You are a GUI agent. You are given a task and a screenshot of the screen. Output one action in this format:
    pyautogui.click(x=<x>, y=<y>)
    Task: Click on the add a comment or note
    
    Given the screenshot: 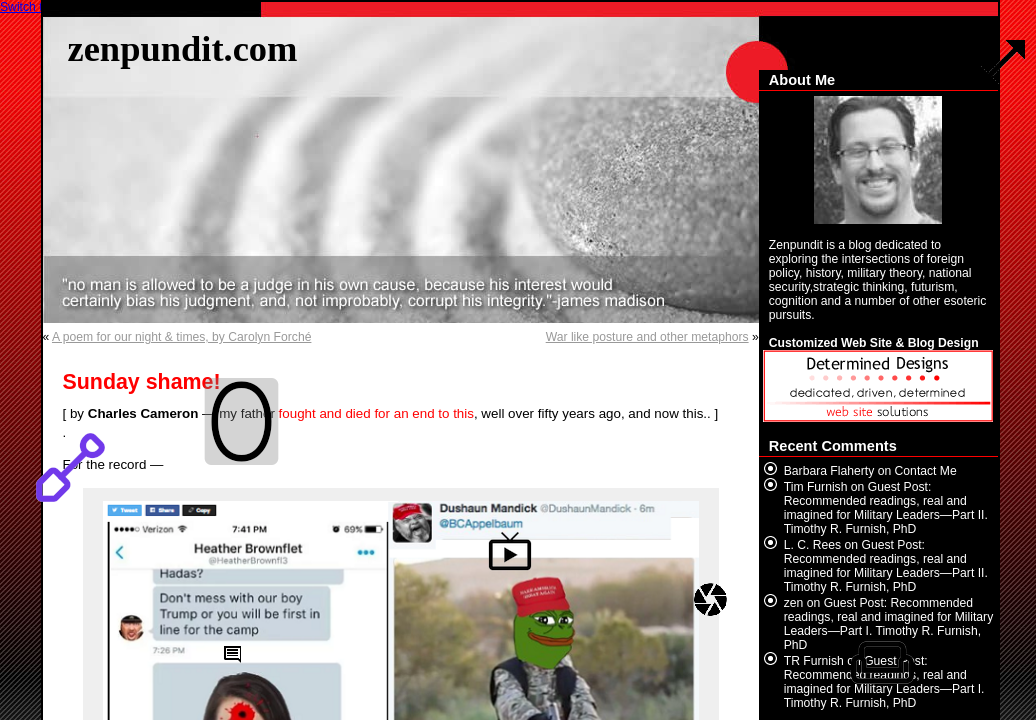 What is the action you would take?
    pyautogui.click(x=232, y=654)
    